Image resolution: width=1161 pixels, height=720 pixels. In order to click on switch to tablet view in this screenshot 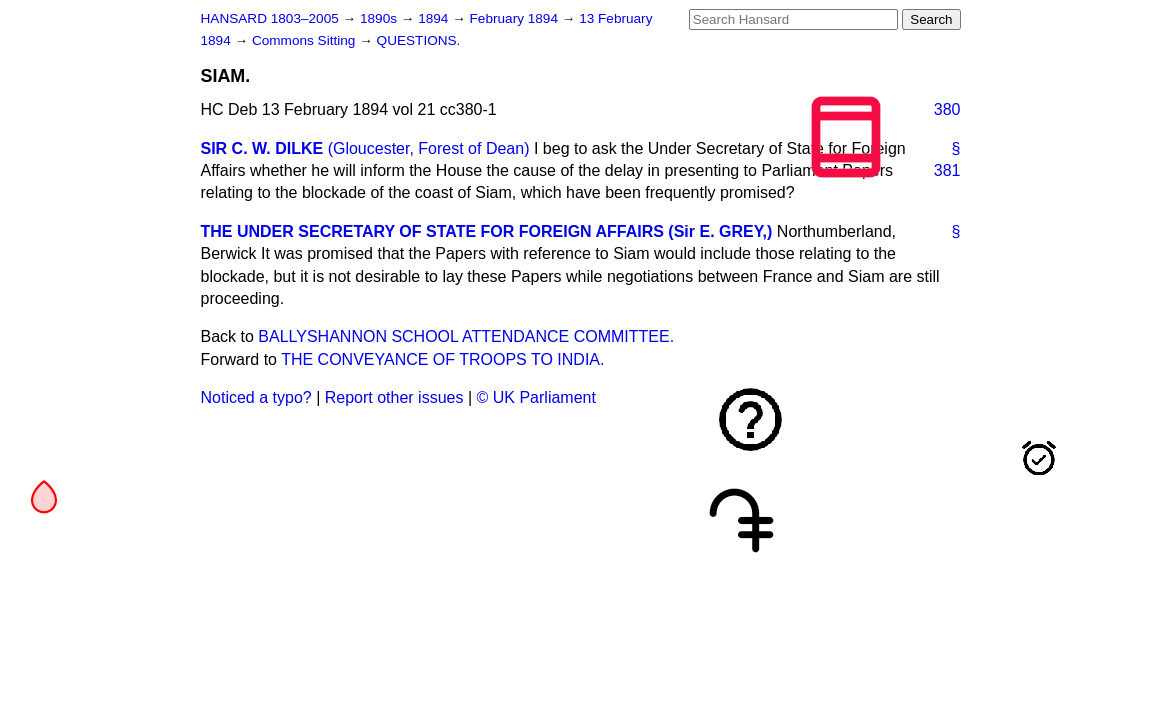, I will do `click(846, 137)`.